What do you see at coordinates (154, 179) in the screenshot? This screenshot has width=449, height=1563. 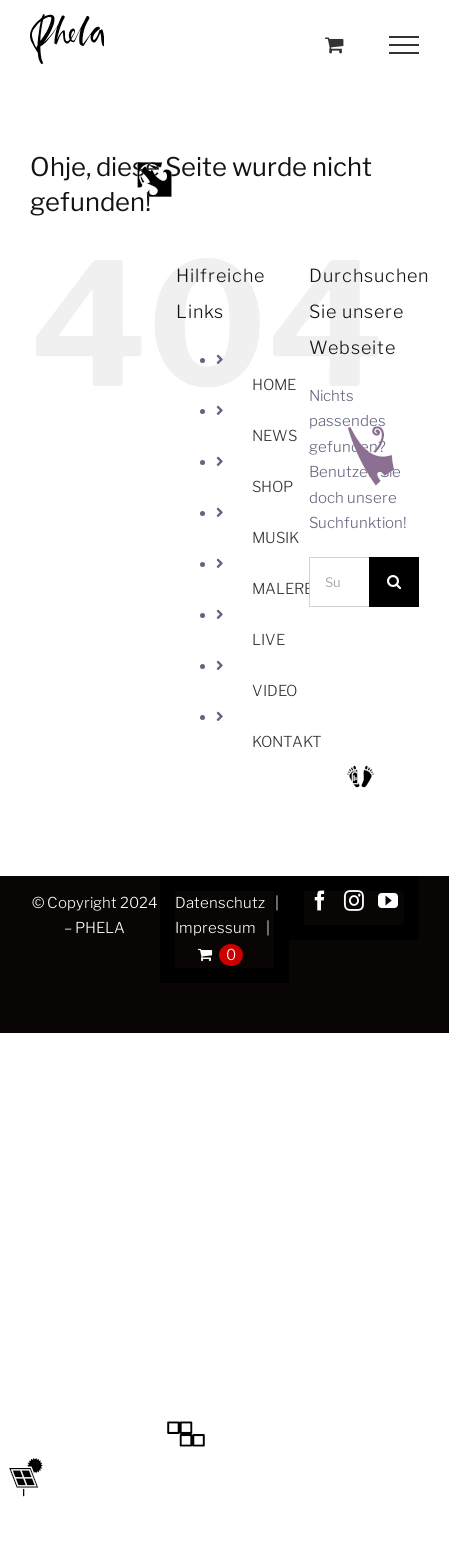 I see `activate fire breath ability` at bounding box center [154, 179].